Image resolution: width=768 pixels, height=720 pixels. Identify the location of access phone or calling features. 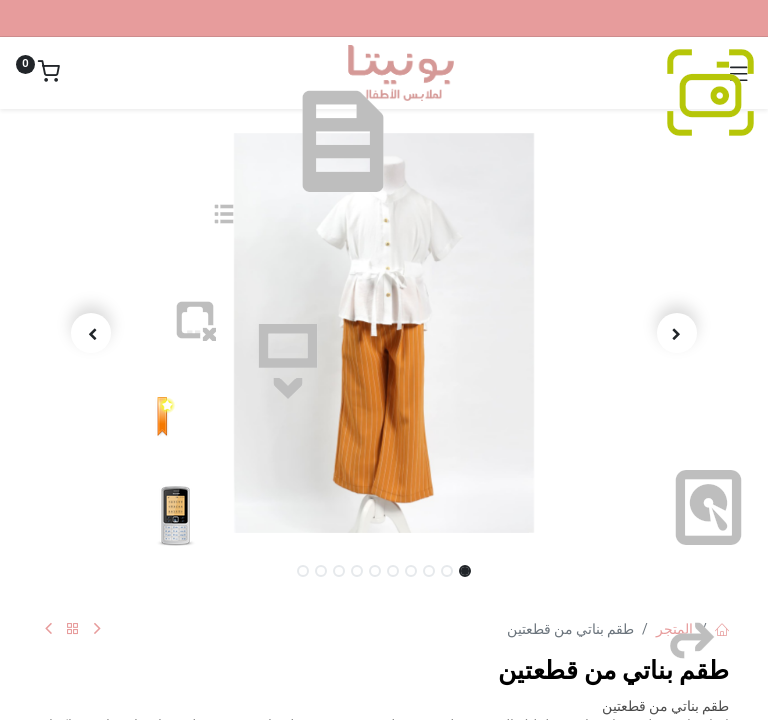
(176, 516).